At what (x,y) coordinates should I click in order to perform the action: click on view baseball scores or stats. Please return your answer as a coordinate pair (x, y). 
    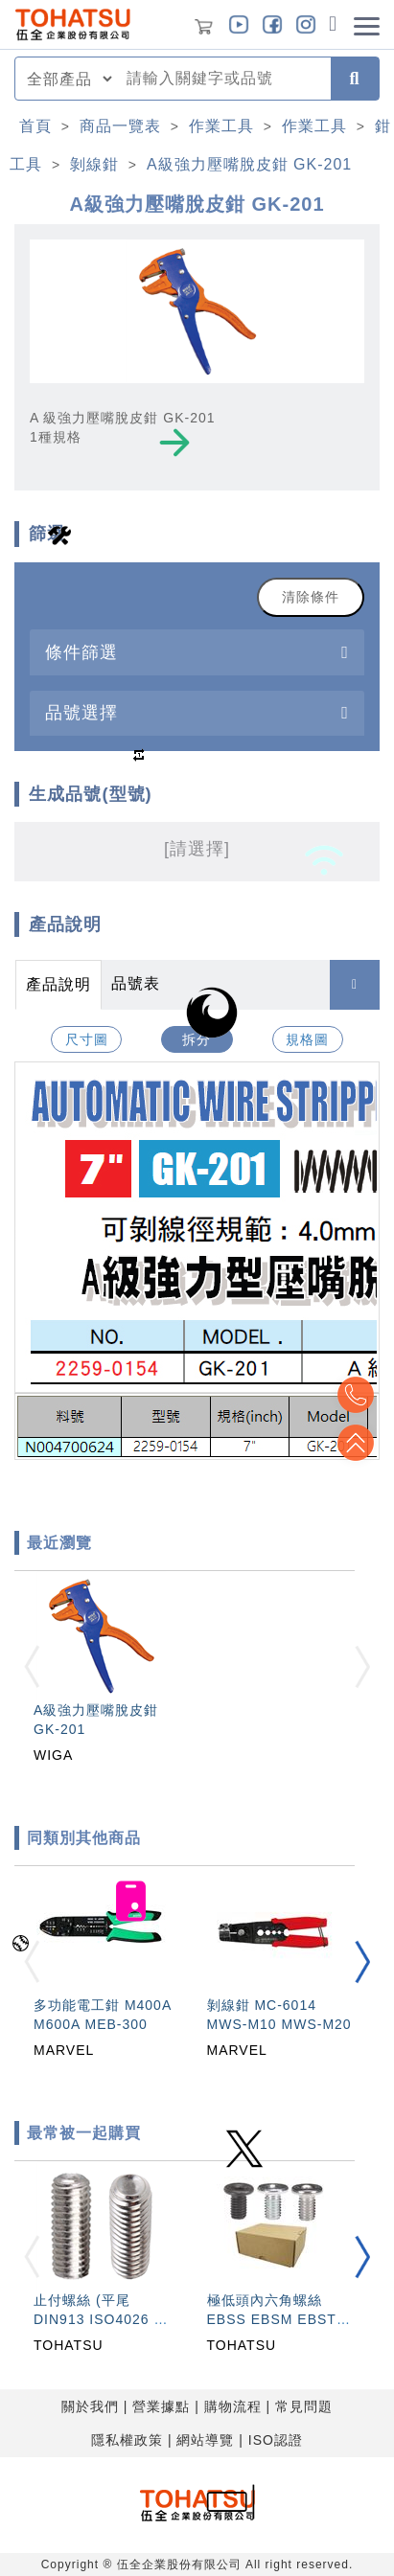
    Looking at the image, I should click on (20, 1943).